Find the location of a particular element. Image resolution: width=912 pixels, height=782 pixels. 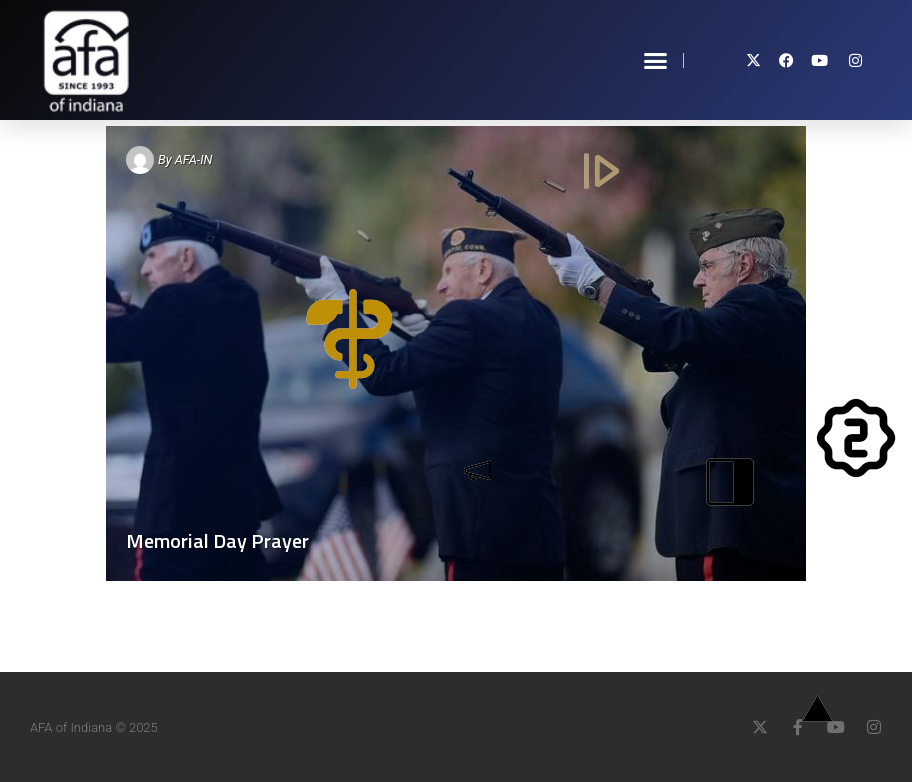

indicates second place or runner-up status is located at coordinates (856, 438).